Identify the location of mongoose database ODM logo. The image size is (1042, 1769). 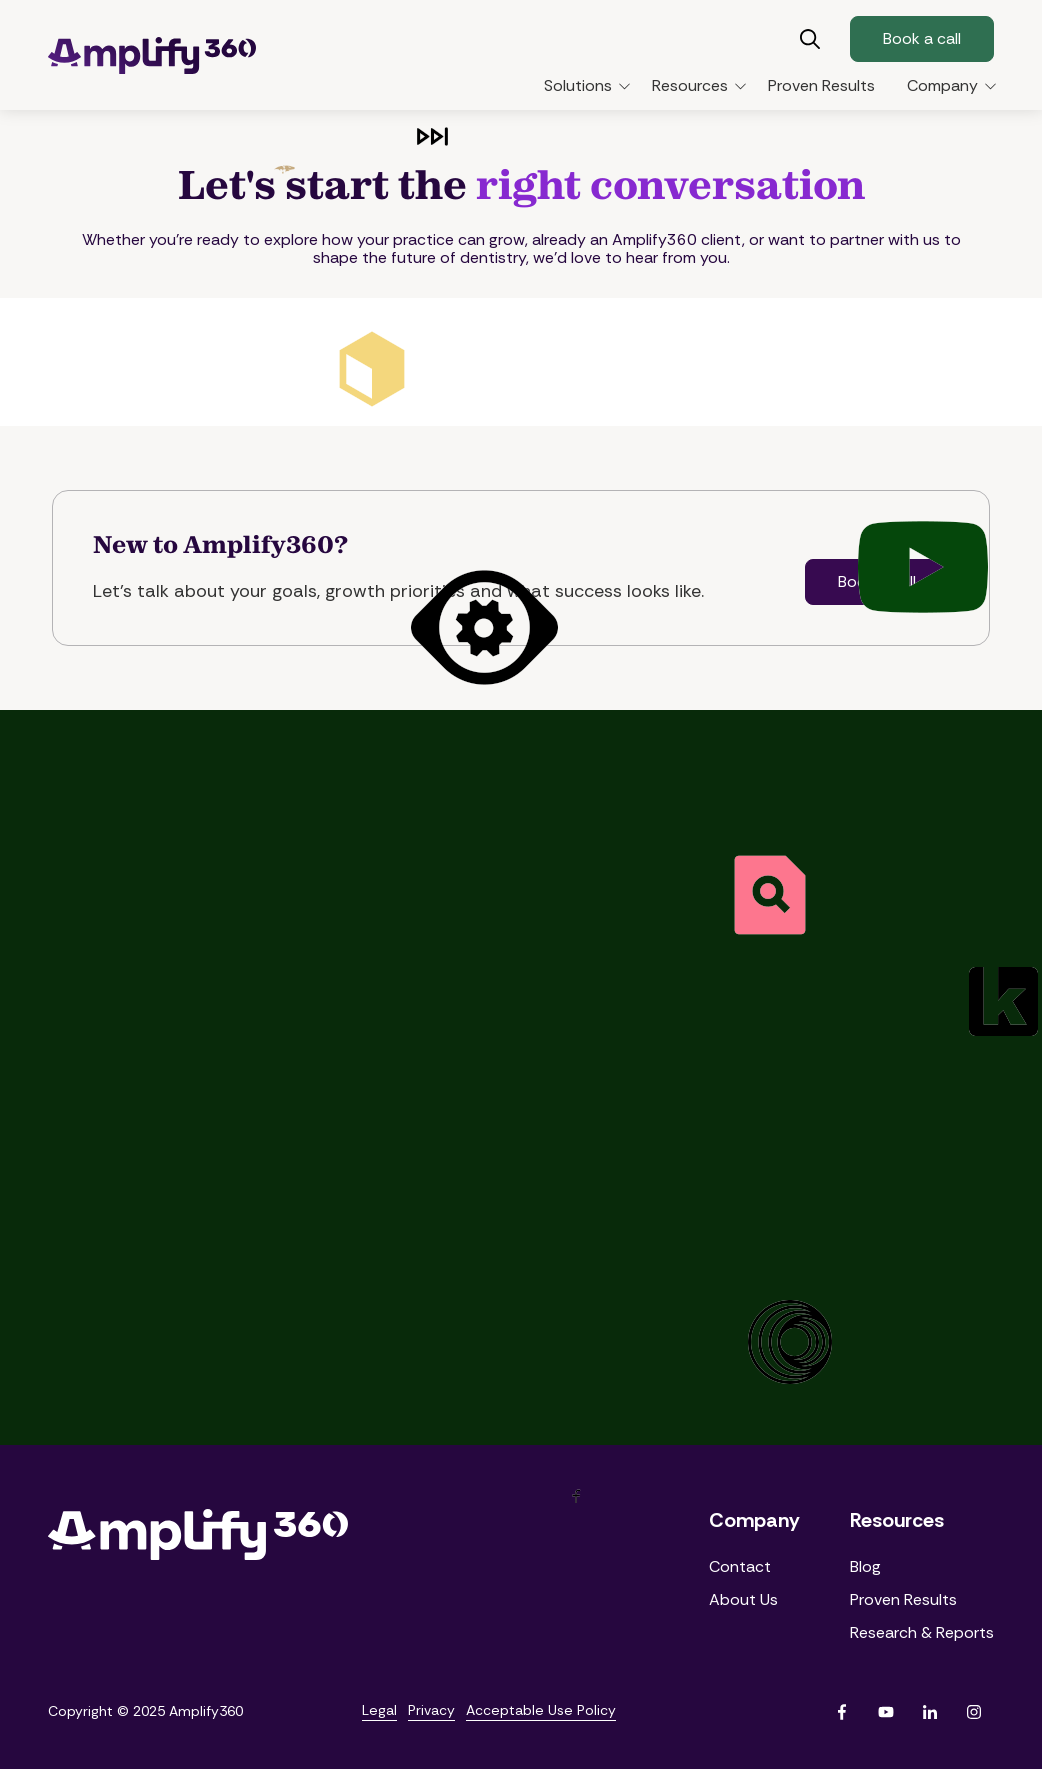
(284, 169).